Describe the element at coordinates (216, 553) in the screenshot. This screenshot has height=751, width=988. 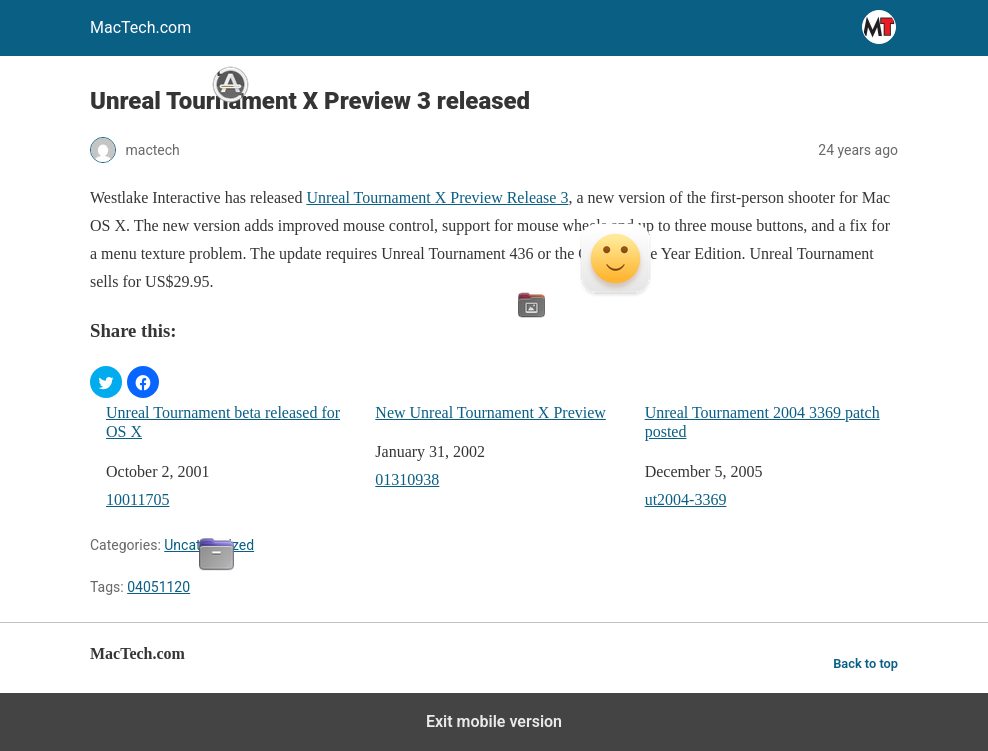
I see `open file manager application` at that location.